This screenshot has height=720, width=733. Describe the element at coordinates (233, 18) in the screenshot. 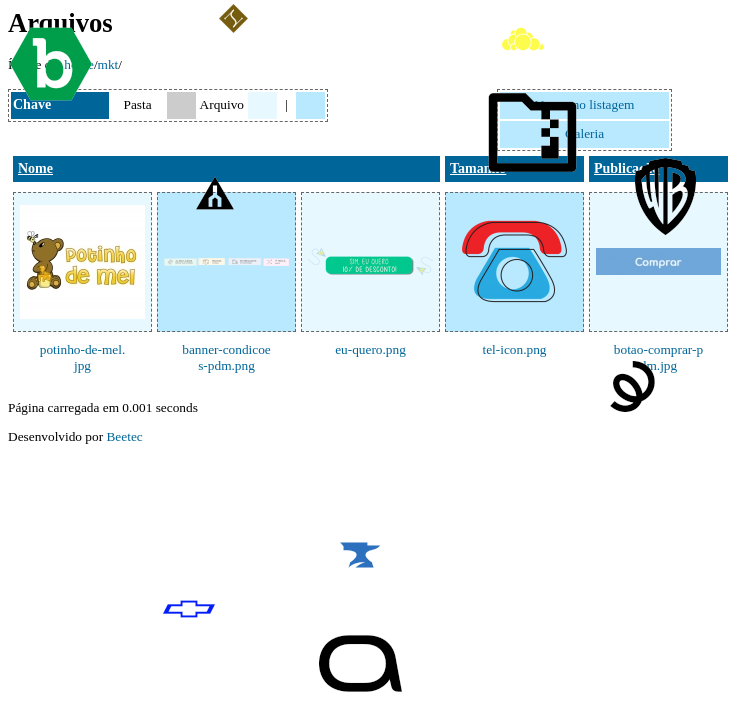

I see `svg.js library logo` at that location.